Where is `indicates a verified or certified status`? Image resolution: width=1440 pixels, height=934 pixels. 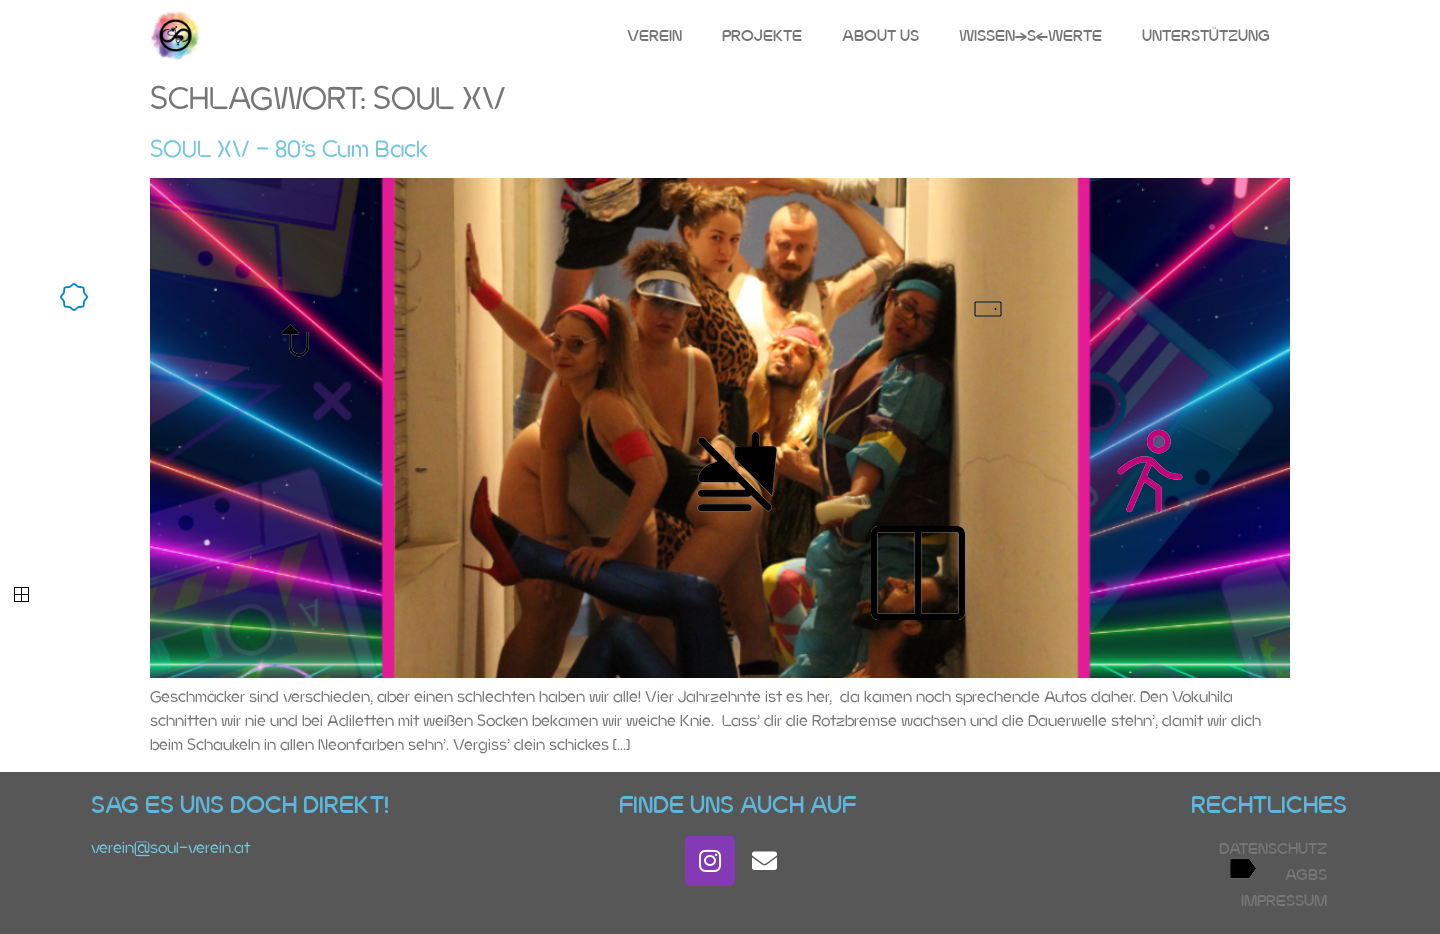
indicates a verified or certified status is located at coordinates (74, 297).